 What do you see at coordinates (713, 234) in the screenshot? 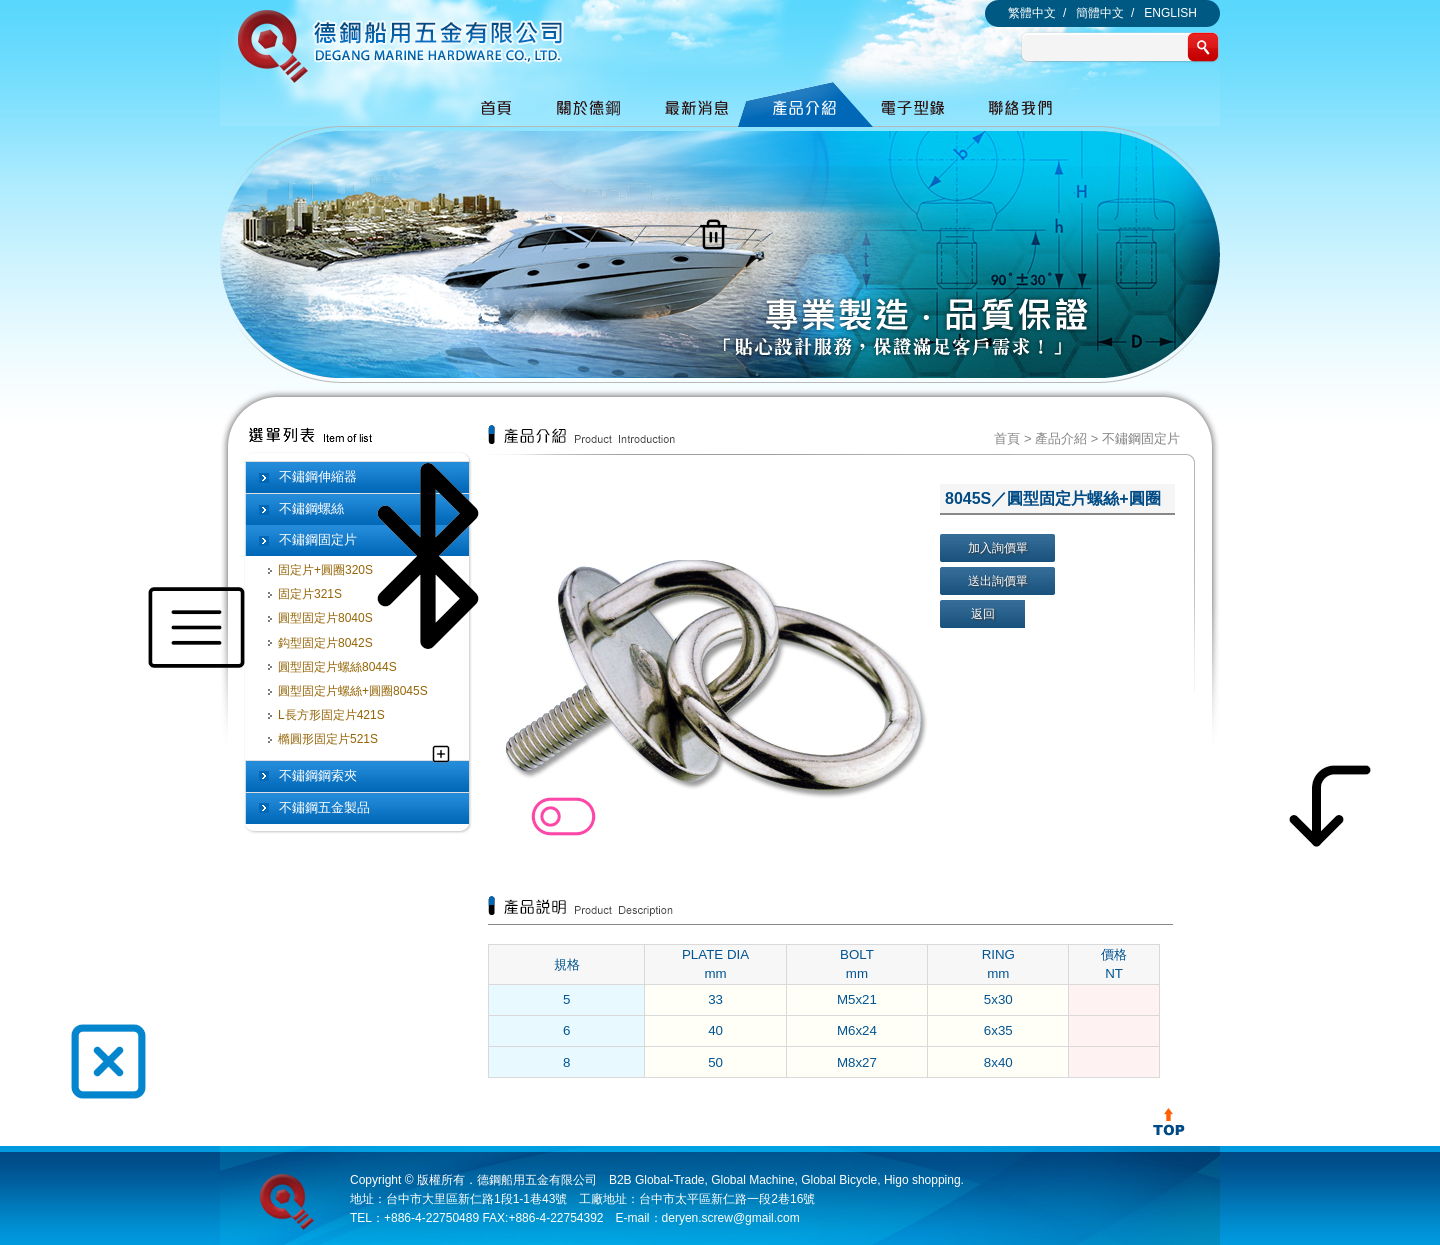
I see `delete selected item` at bounding box center [713, 234].